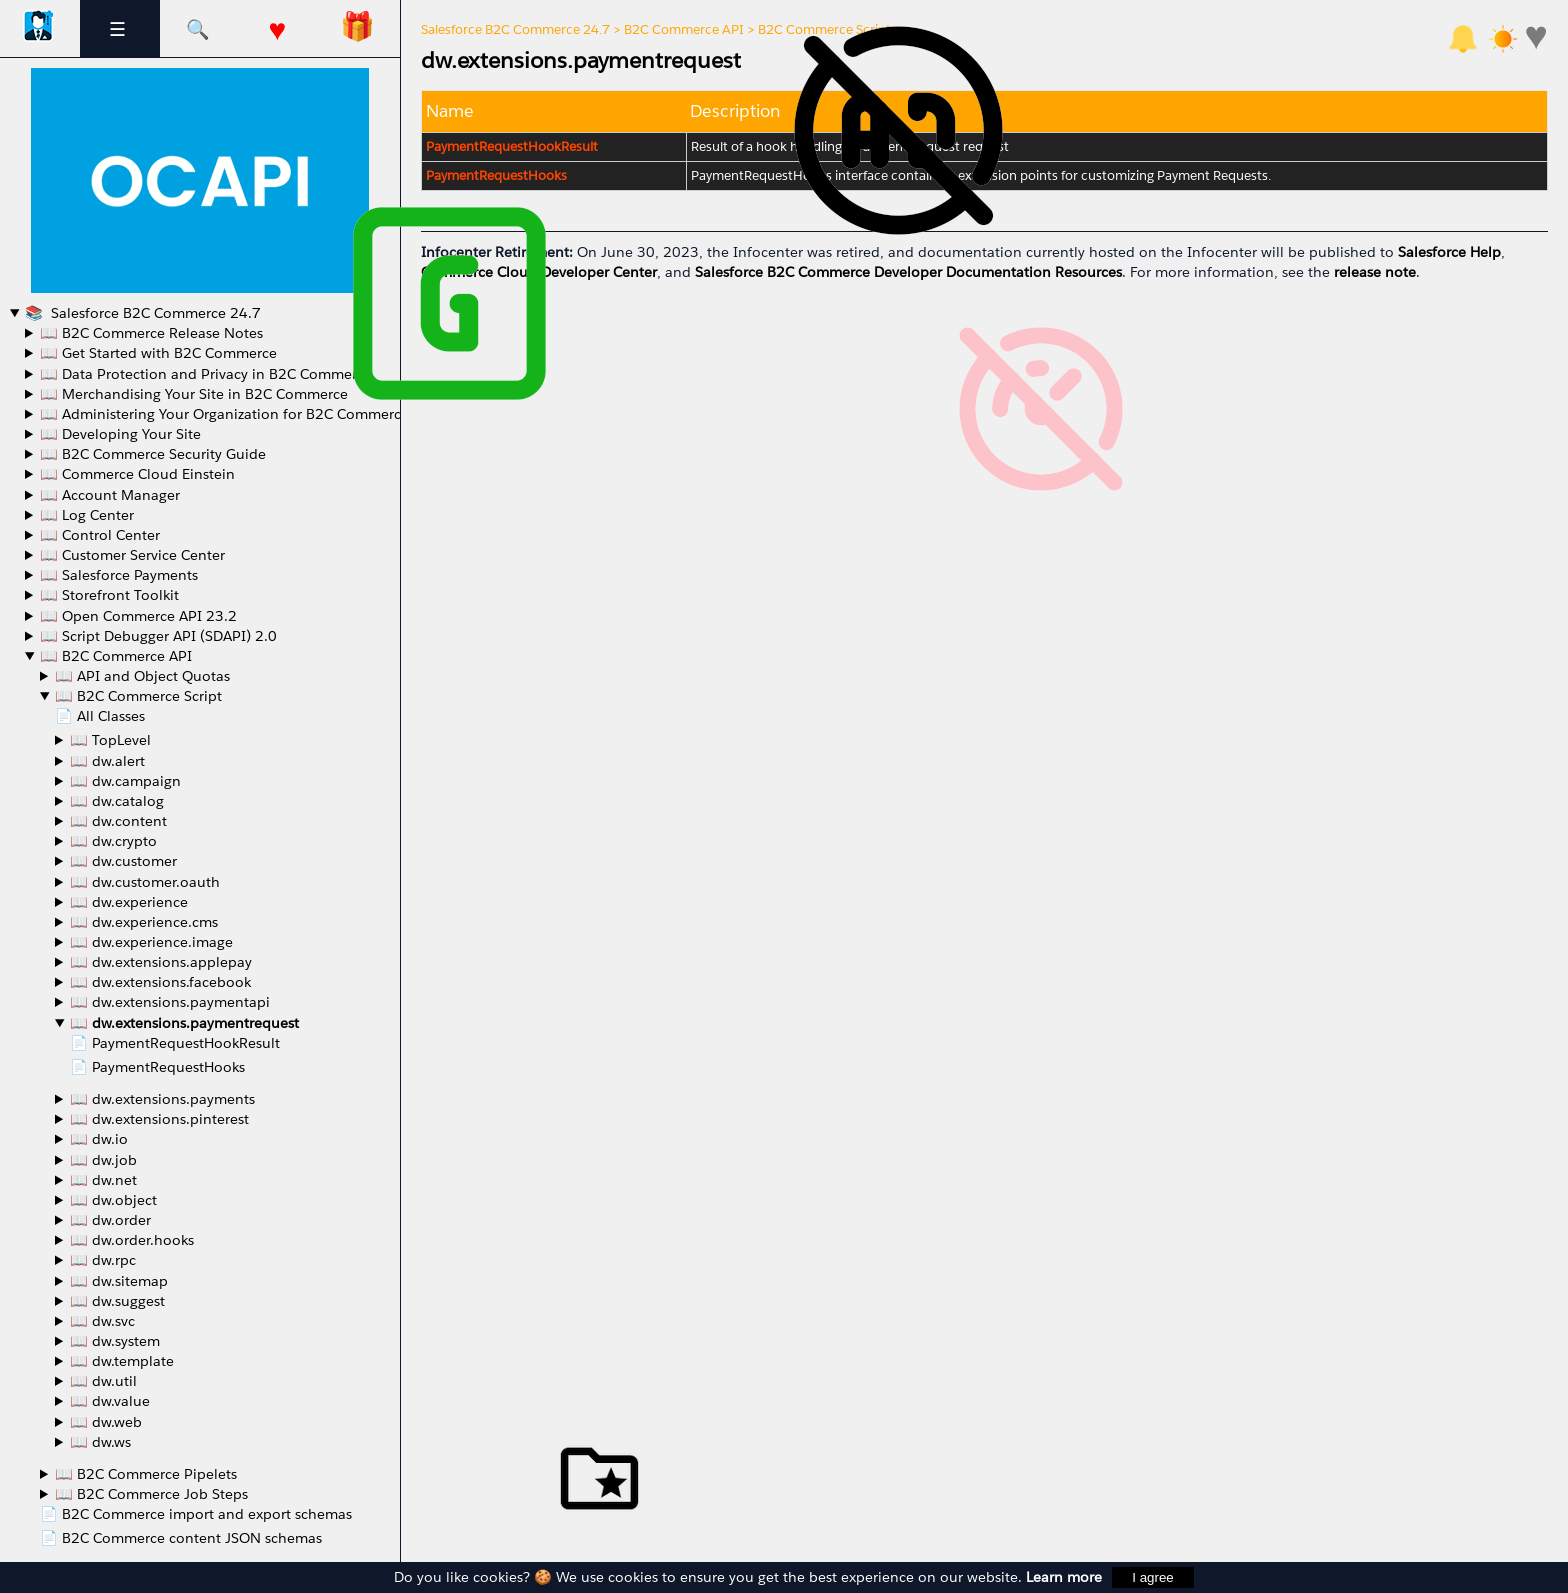 This screenshot has width=1568, height=1593. I want to click on access Google services or integration, so click(449, 303).